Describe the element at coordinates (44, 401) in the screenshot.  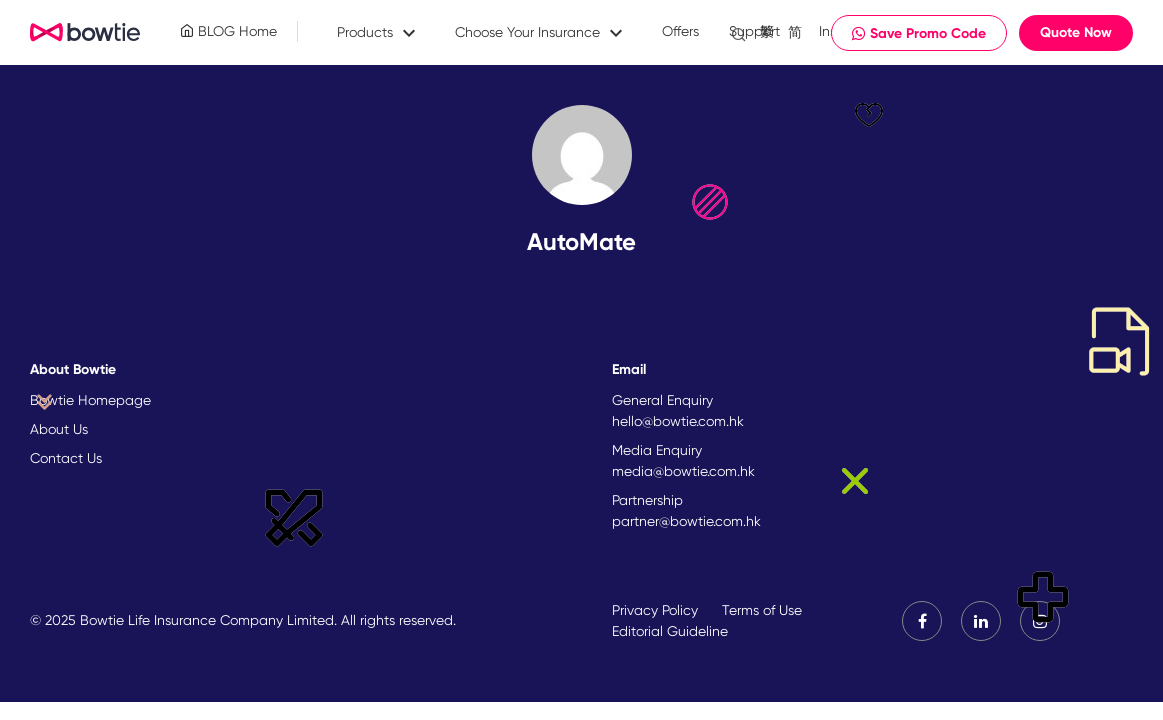
I see `scroll down or view more content` at that location.